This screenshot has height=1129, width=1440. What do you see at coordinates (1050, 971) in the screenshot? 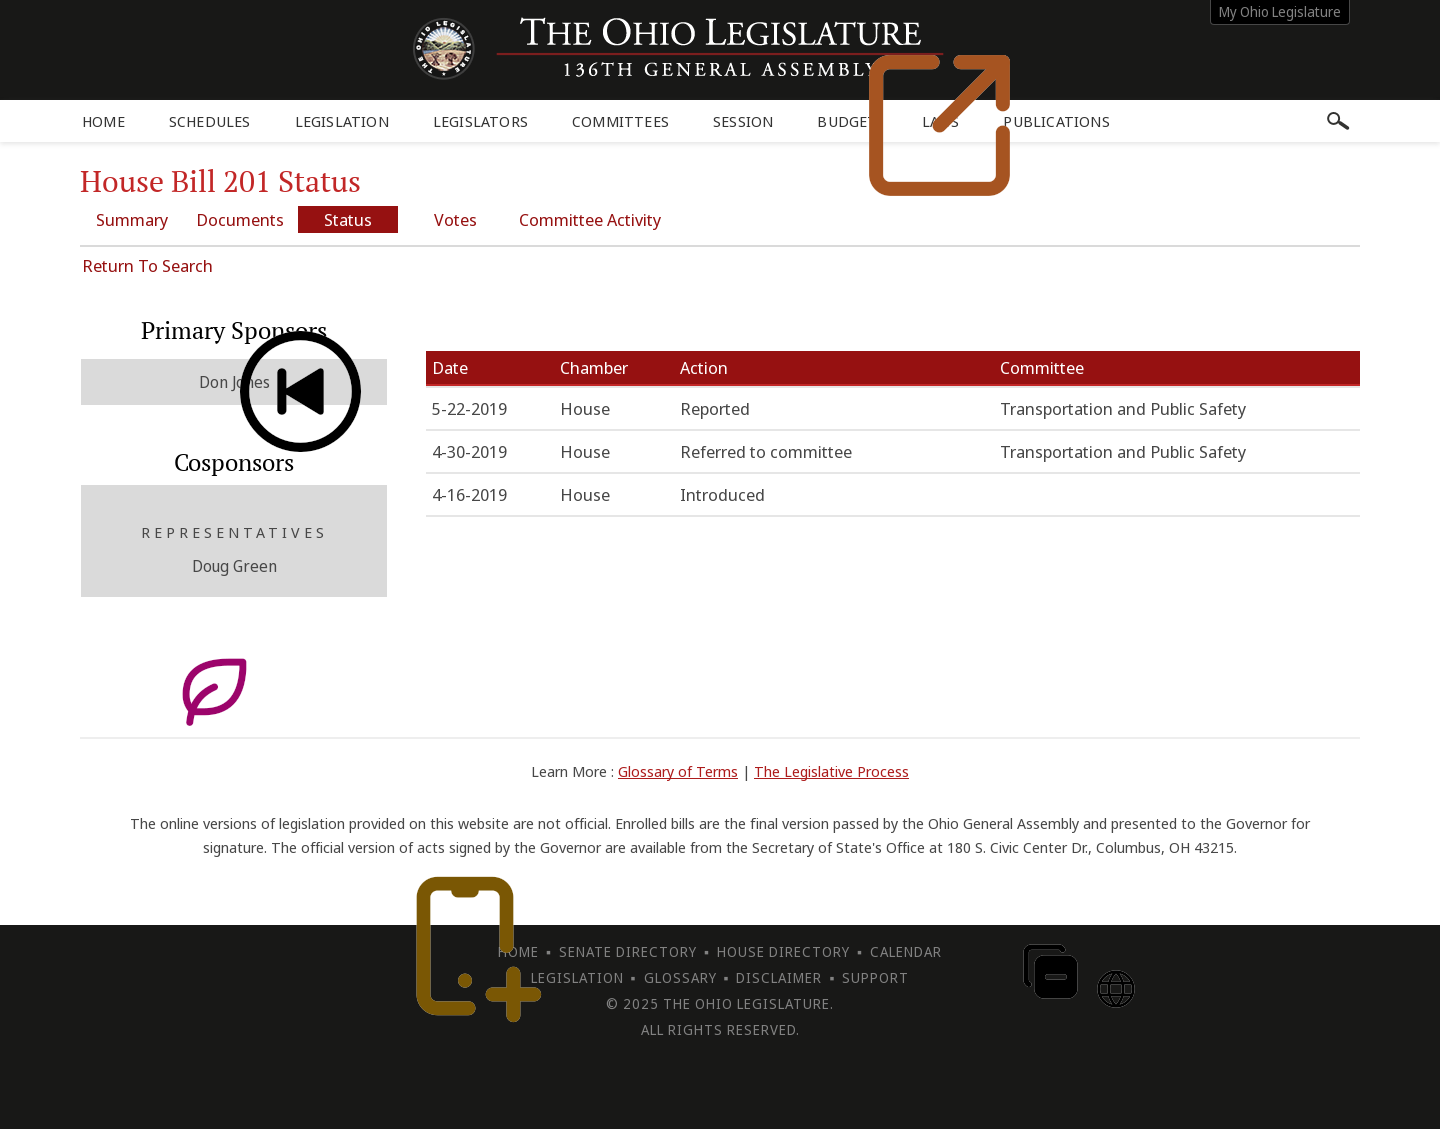
I see `remove an item from clipboard` at bounding box center [1050, 971].